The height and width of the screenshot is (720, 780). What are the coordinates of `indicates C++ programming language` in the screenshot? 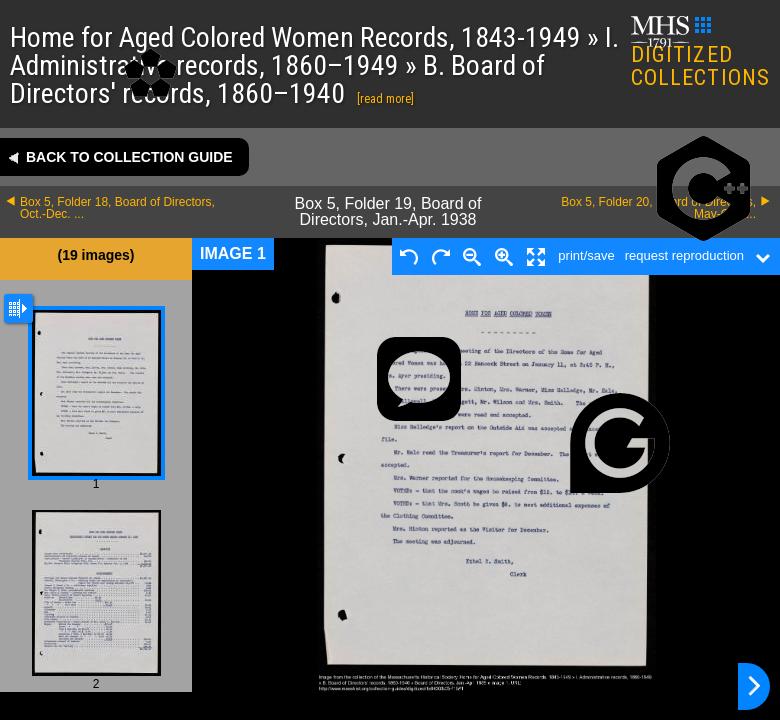 It's located at (703, 188).